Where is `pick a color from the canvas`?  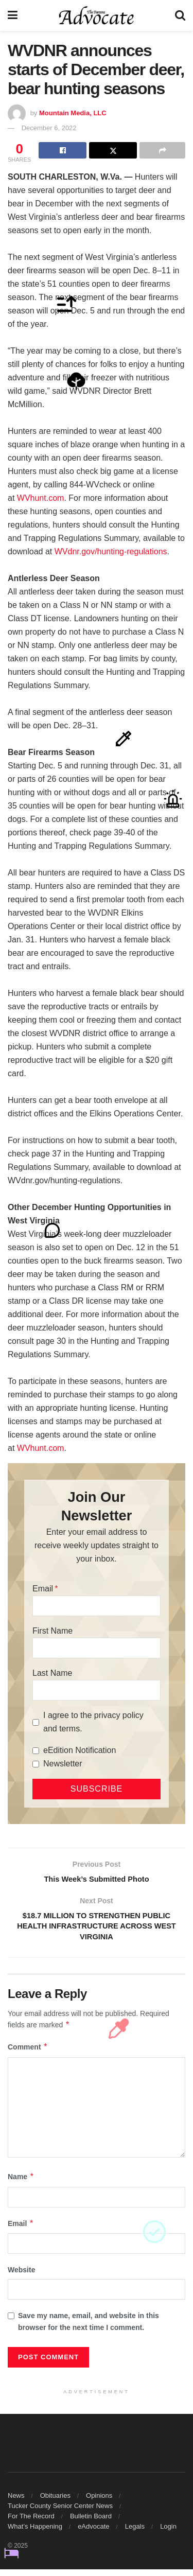
pick a color from the canvas is located at coordinates (118, 2028).